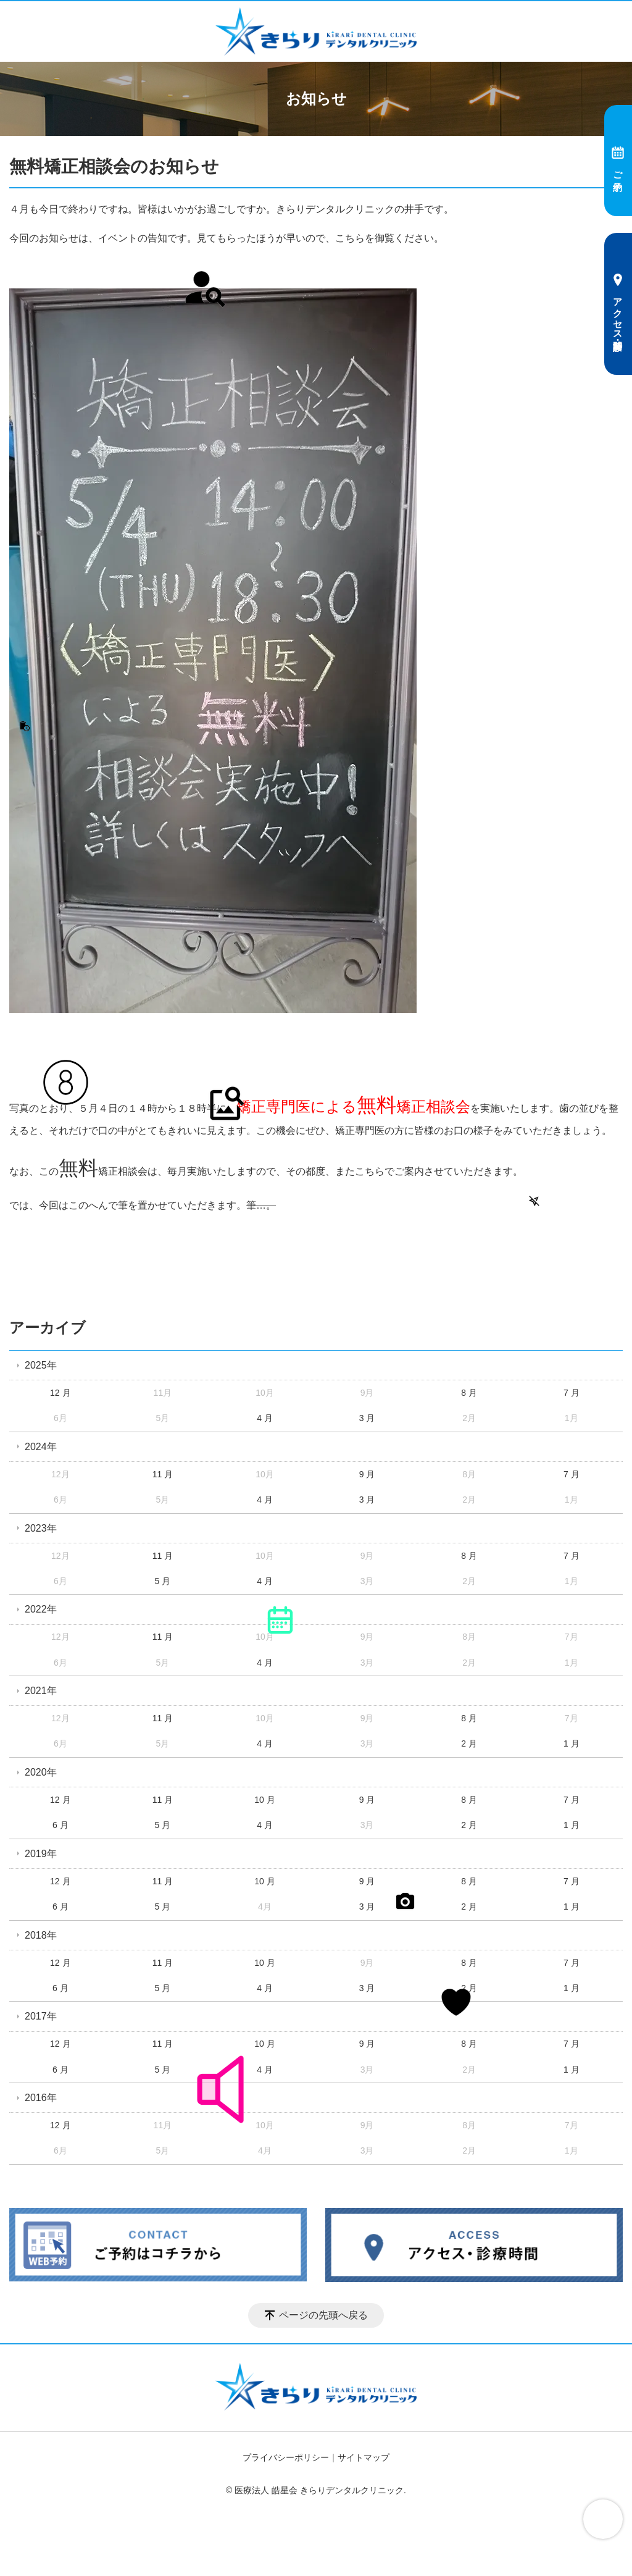 The height and width of the screenshot is (2576, 632). I want to click on set items to automatically delete after a time period, so click(25, 726).